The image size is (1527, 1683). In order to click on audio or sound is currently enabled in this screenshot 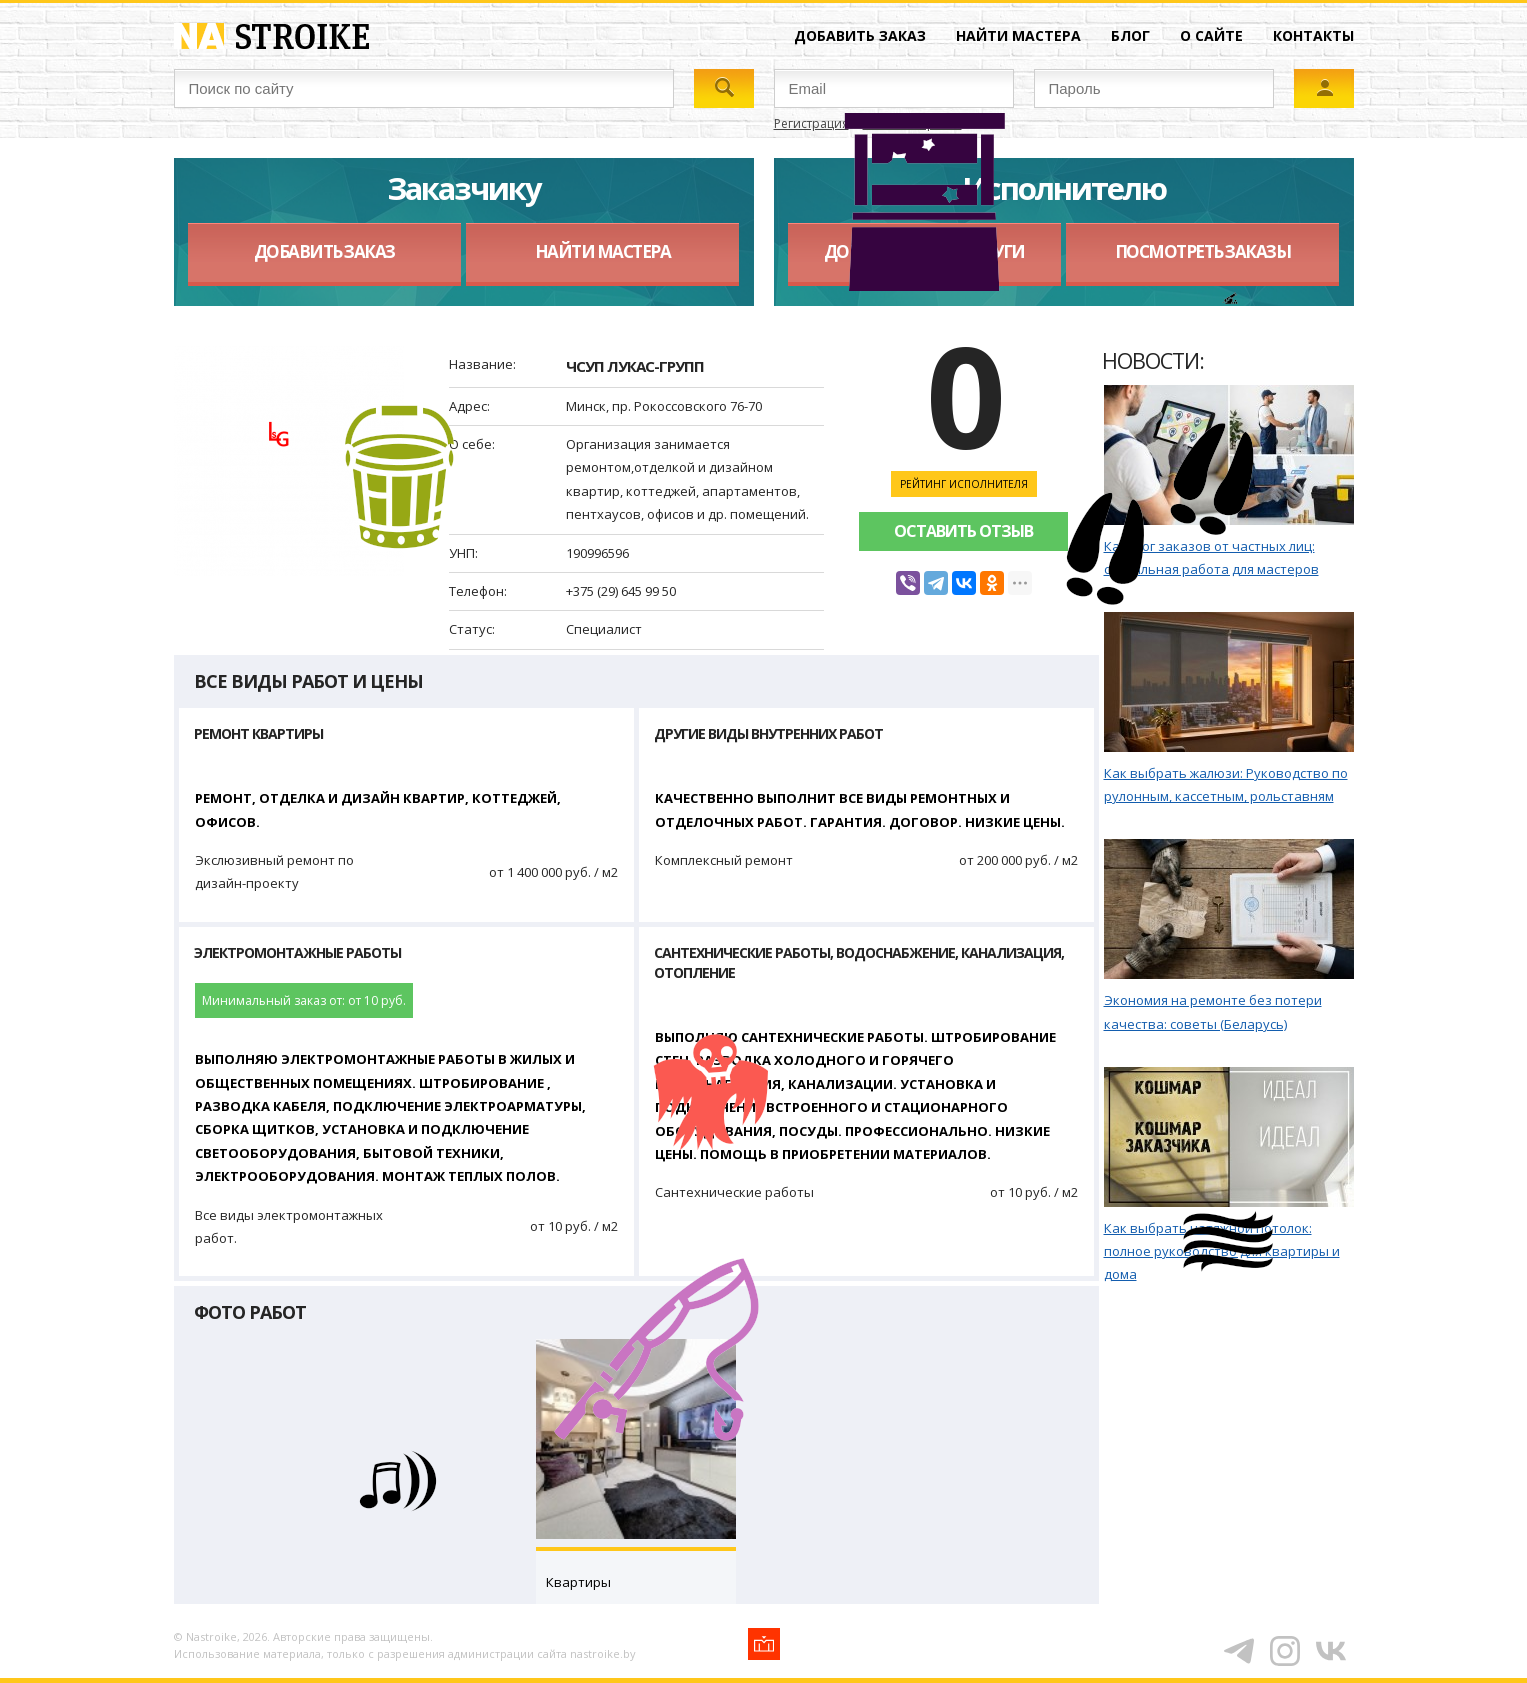, I will do `click(398, 1481)`.